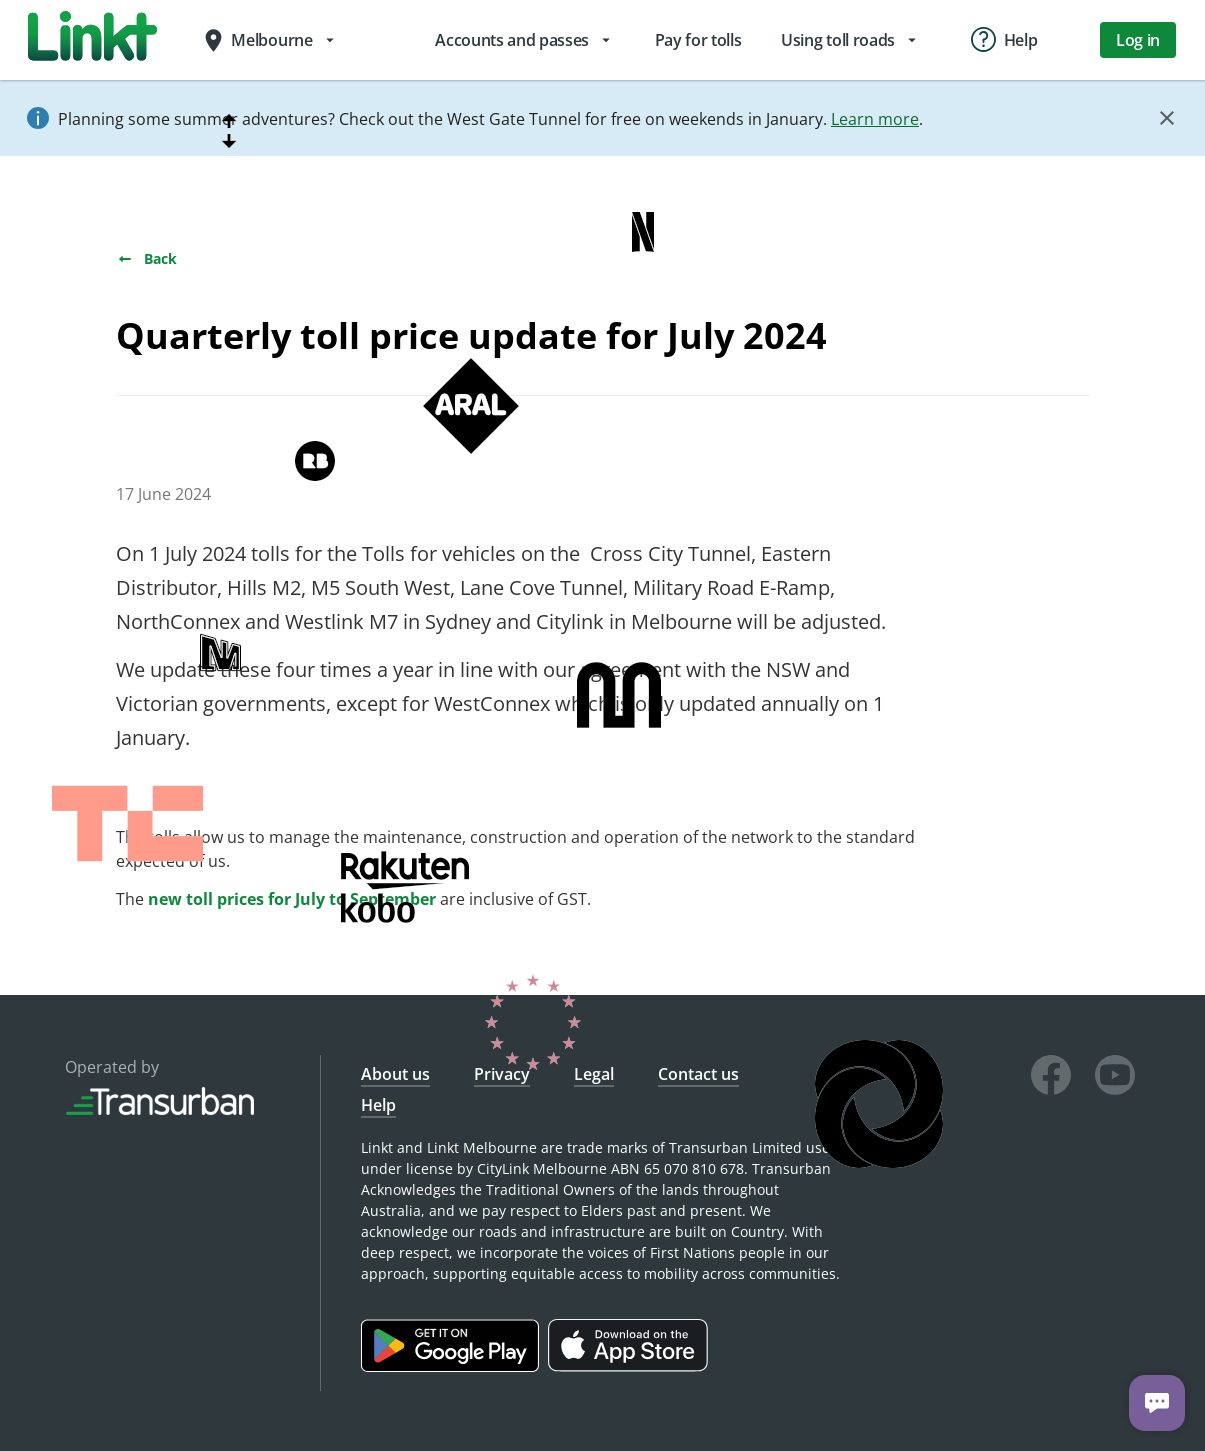  I want to click on open ShareX screen capture application, so click(879, 1104).